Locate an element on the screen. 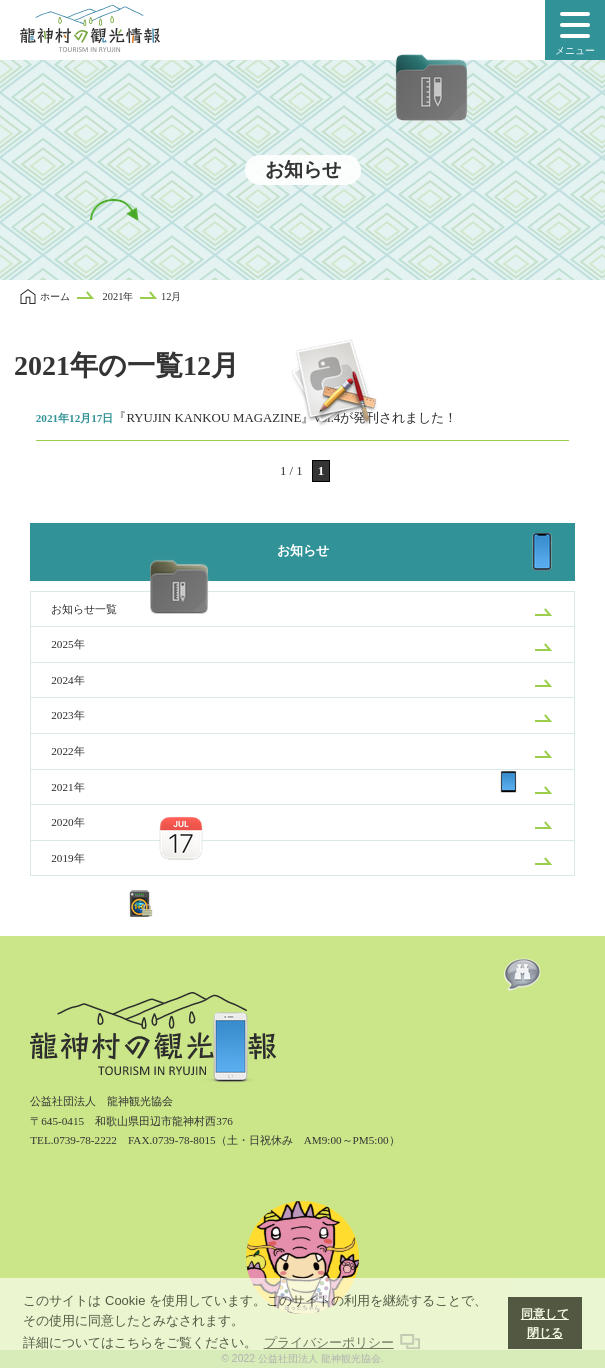 This screenshot has width=605, height=1368. open templates folder is located at coordinates (431, 87).